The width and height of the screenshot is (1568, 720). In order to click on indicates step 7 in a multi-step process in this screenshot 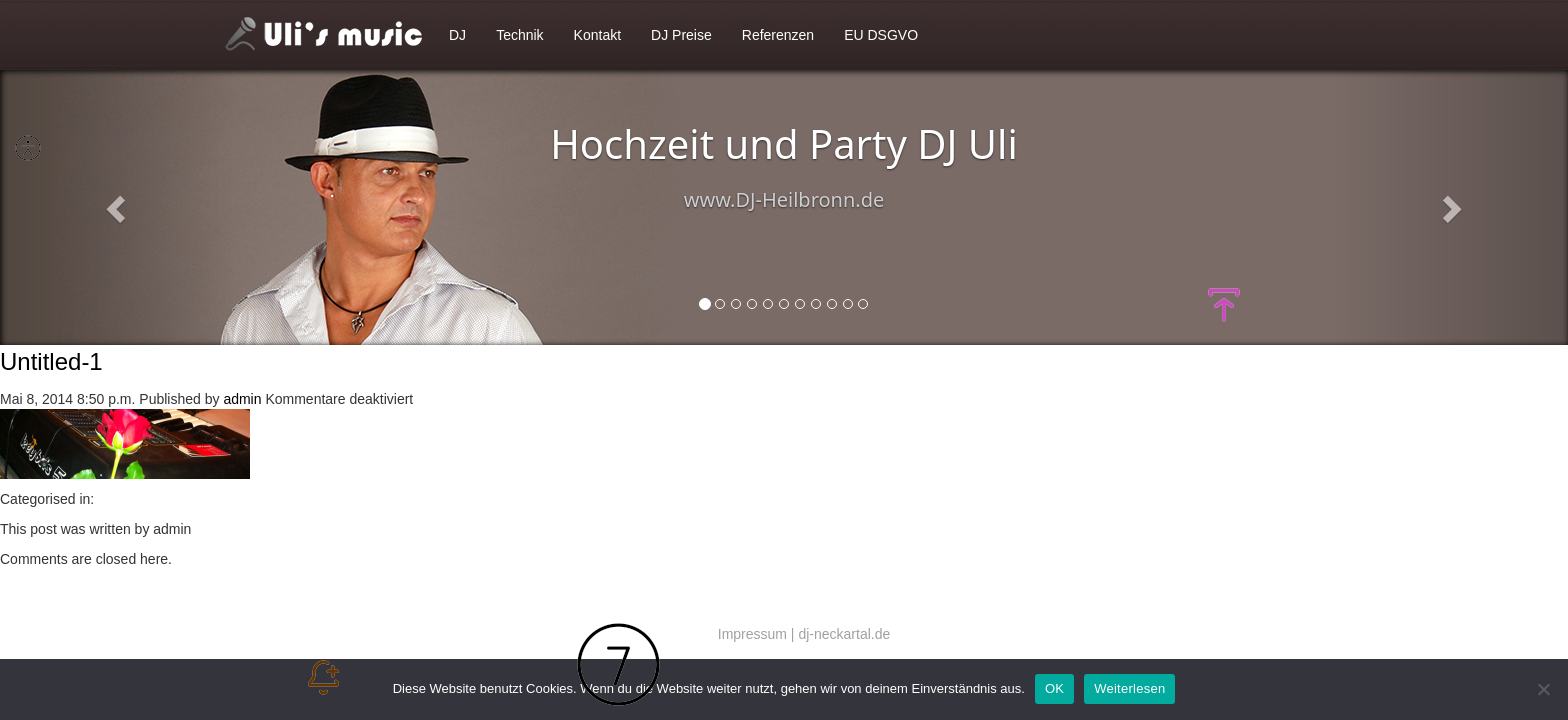, I will do `click(618, 664)`.